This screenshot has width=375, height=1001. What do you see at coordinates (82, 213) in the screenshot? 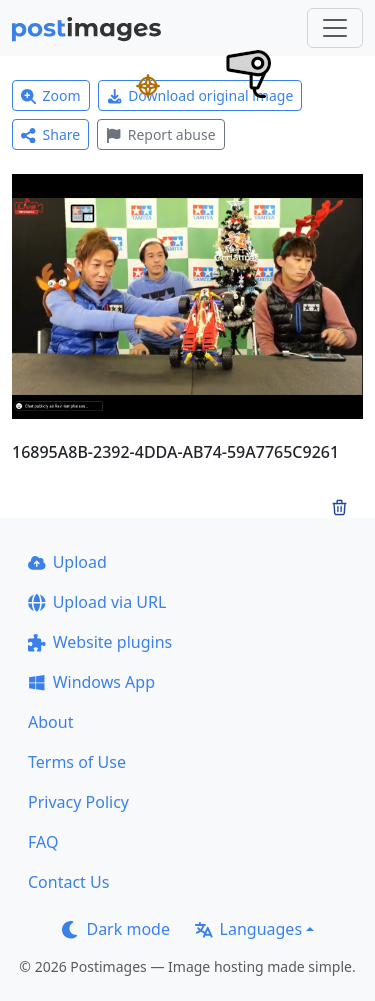
I see `enable picture-in-picture mode` at bounding box center [82, 213].